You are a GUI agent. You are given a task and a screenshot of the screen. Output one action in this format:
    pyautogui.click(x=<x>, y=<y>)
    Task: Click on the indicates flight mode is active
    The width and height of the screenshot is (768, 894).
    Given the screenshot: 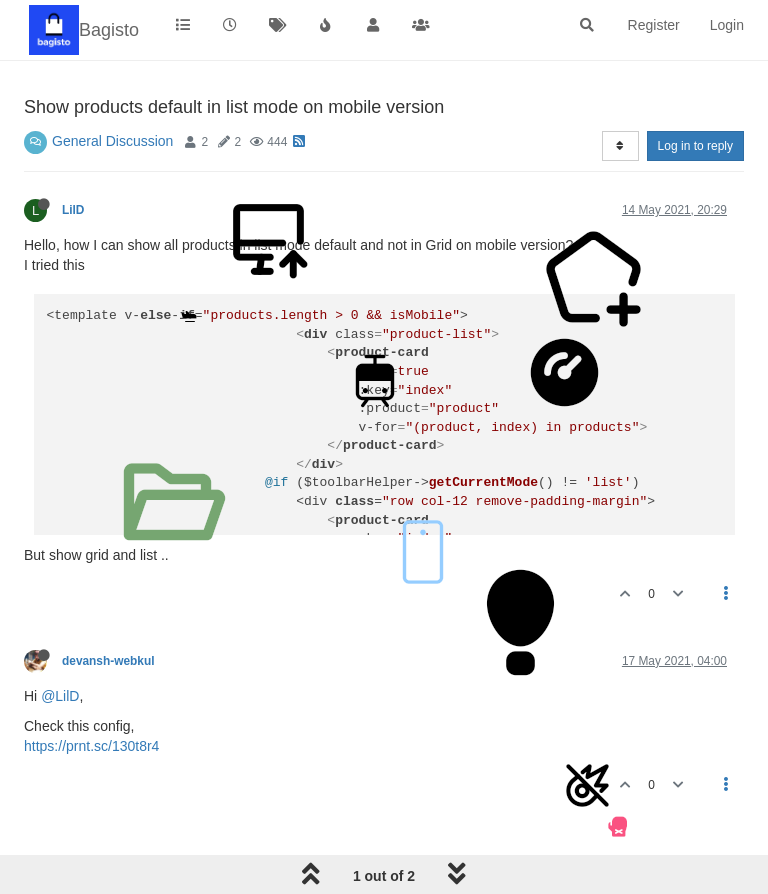 What is the action you would take?
    pyautogui.click(x=189, y=316)
    